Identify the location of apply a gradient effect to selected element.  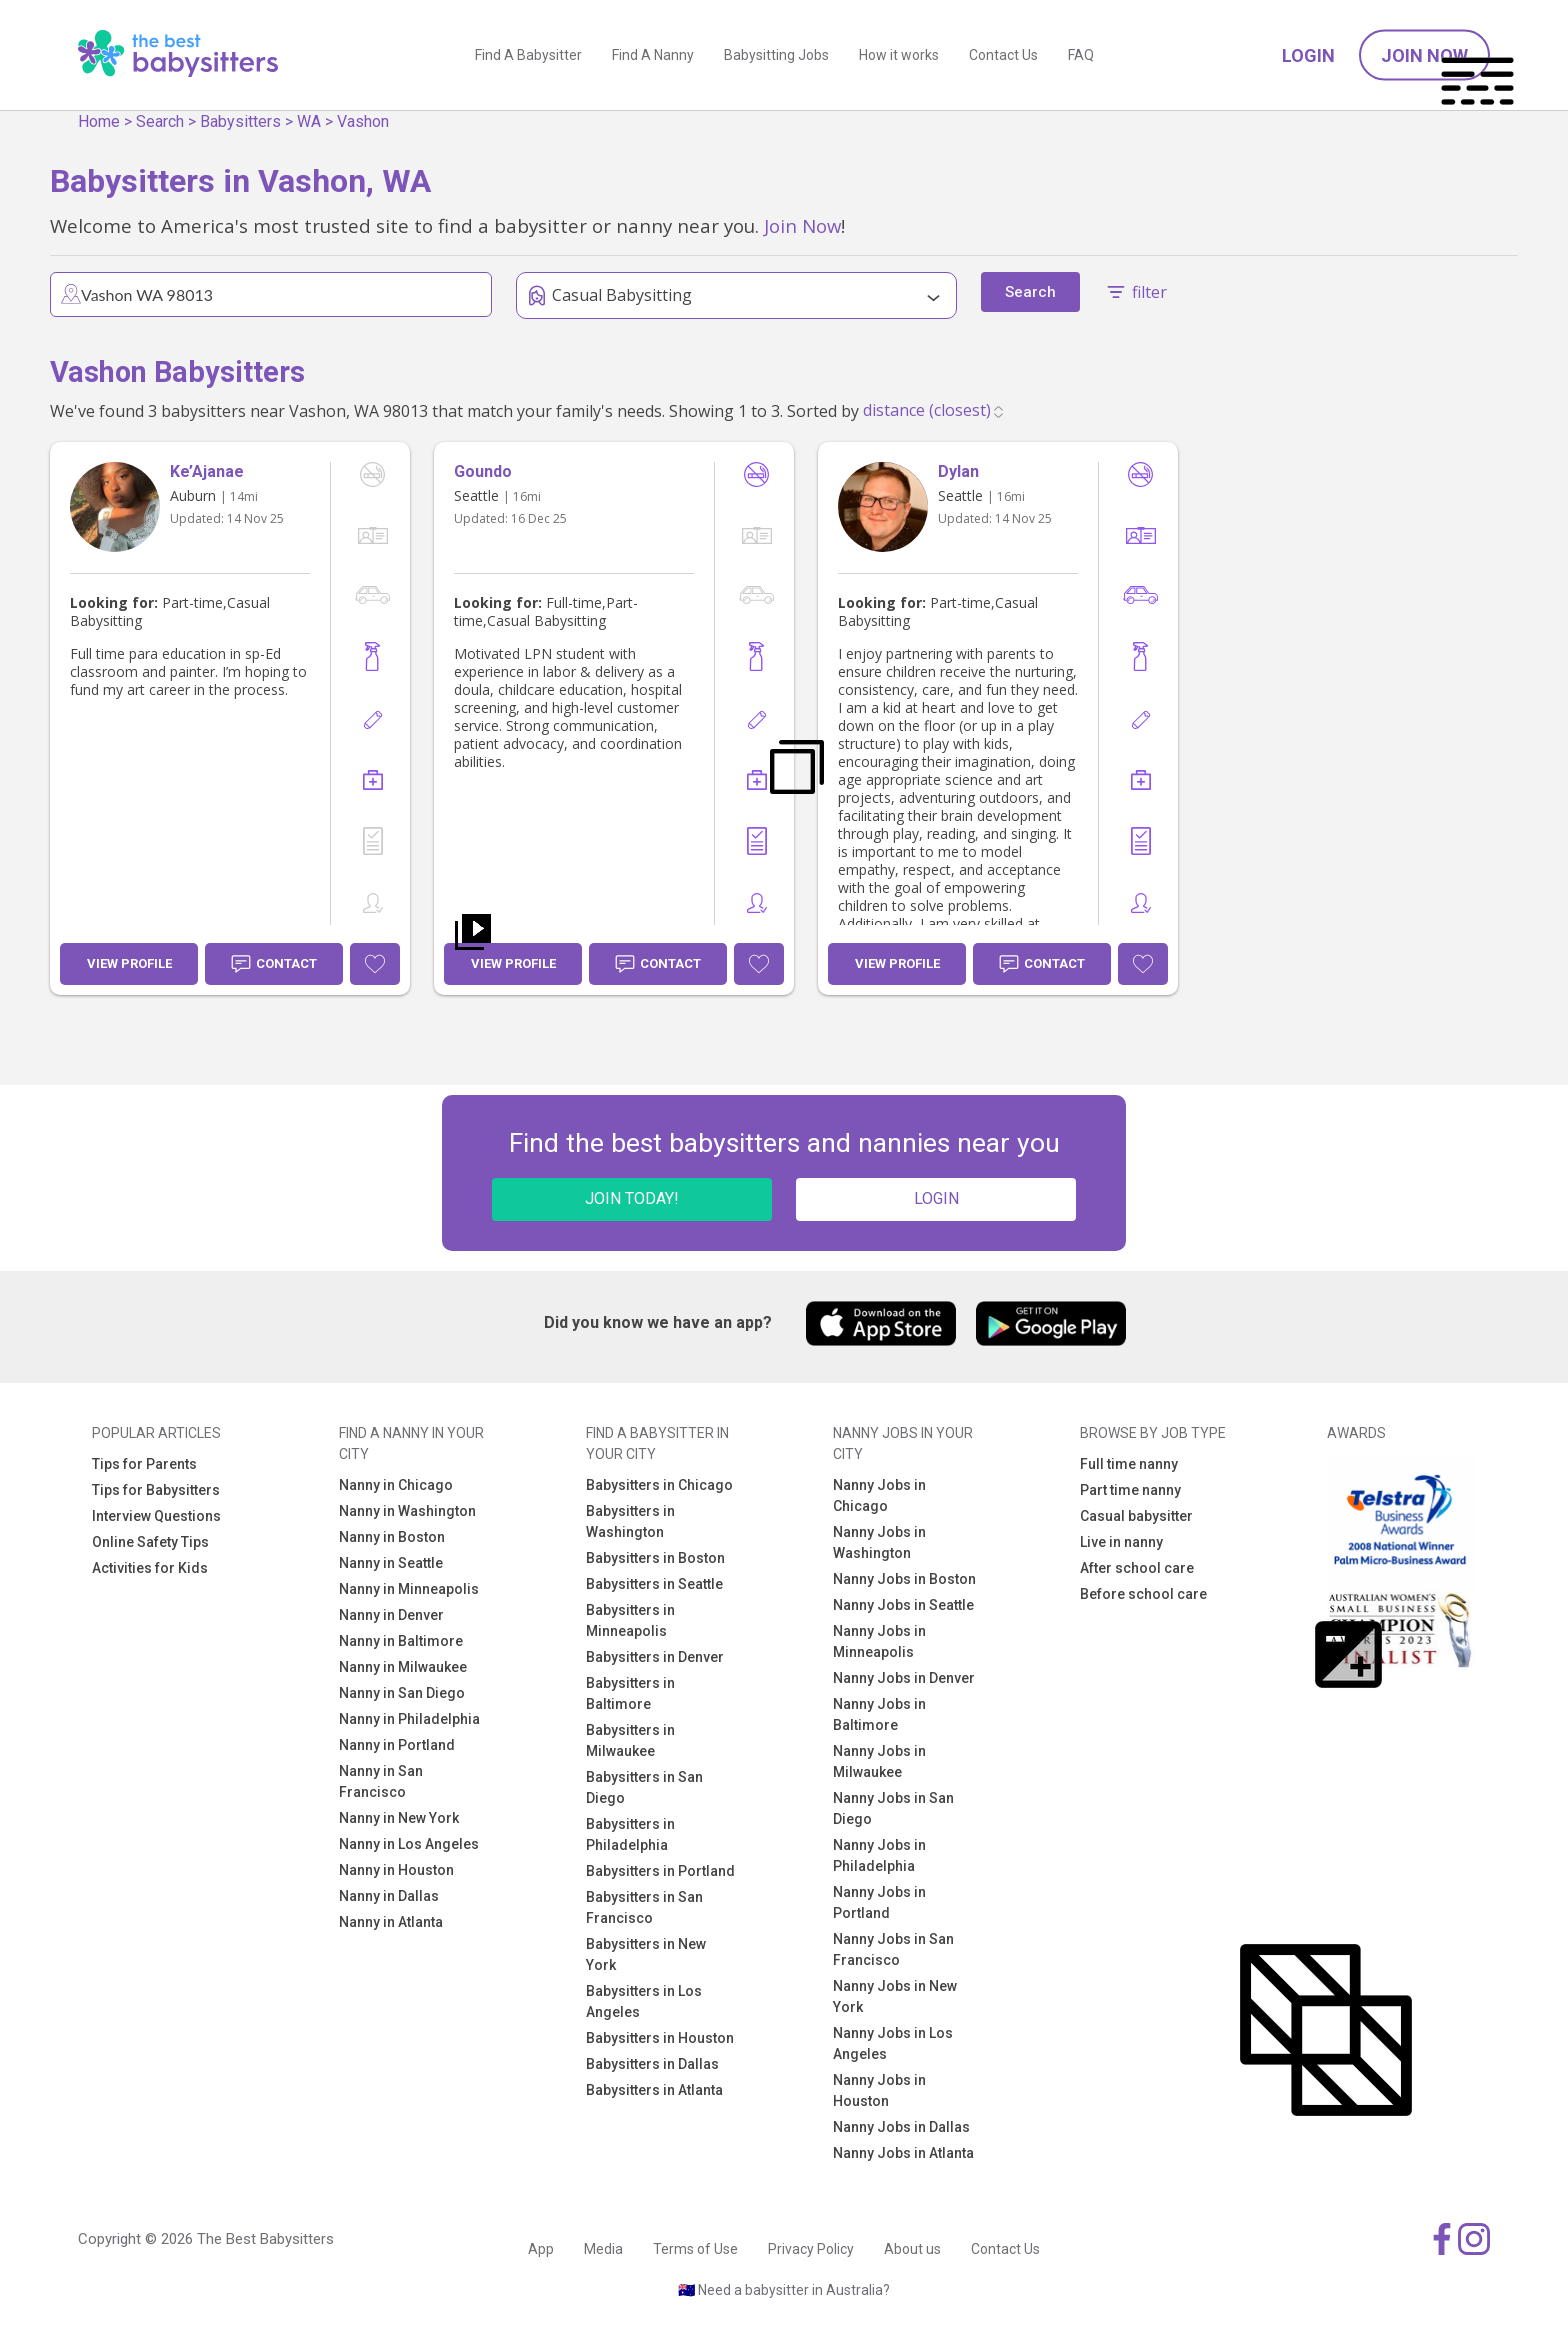
(1477, 82).